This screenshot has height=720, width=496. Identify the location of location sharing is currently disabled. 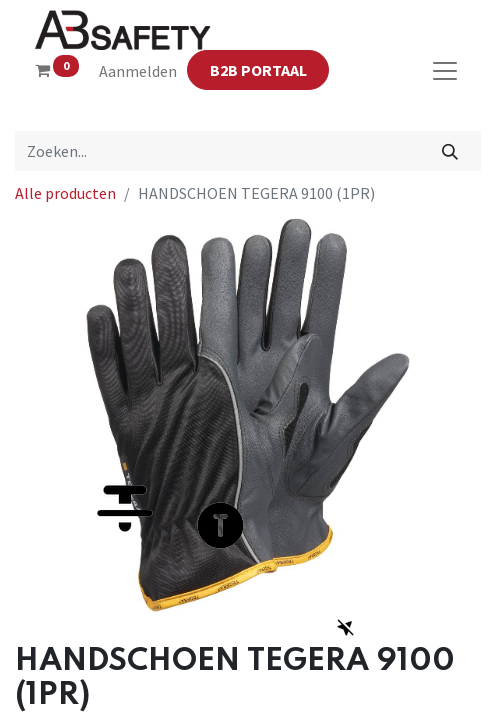
(345, 628).